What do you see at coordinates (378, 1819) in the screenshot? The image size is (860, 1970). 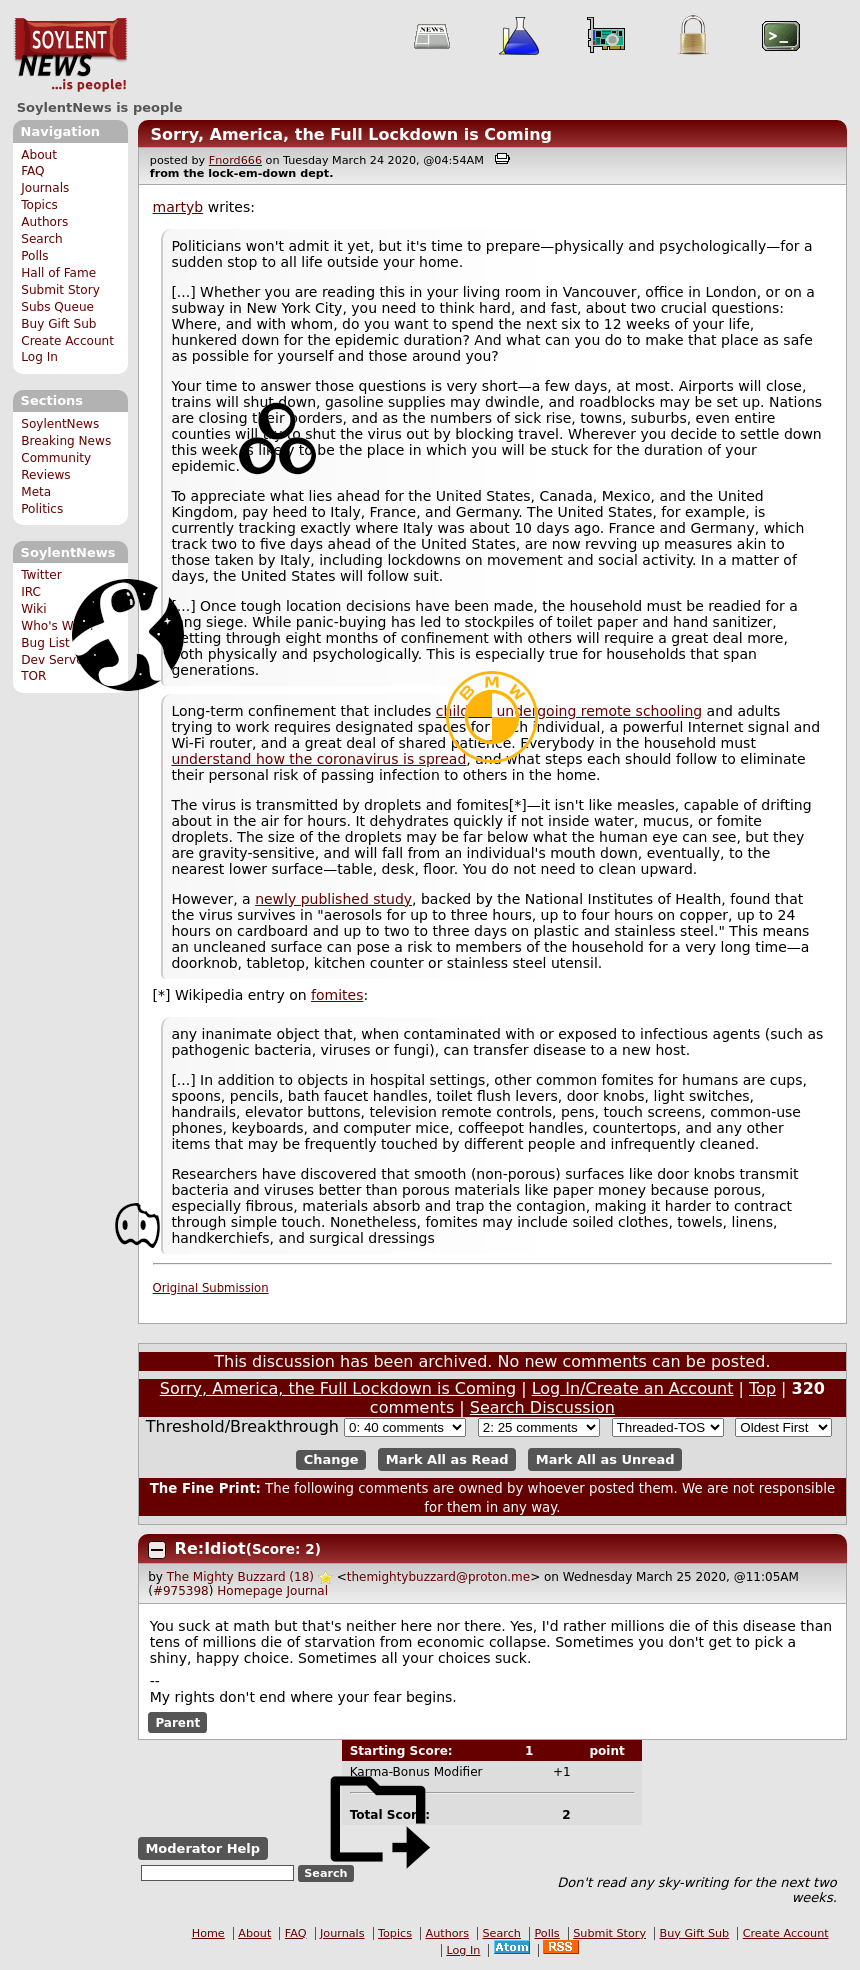 I see `share a folder with others` at bounding box center [378, 1819].